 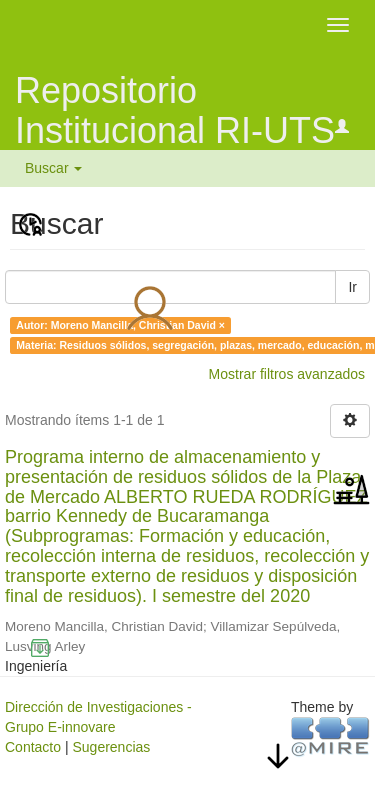 What do you see at coordinates (40, 648) in the screenshot?
I see `download to storage or archive` at bounding box center [40, 648].